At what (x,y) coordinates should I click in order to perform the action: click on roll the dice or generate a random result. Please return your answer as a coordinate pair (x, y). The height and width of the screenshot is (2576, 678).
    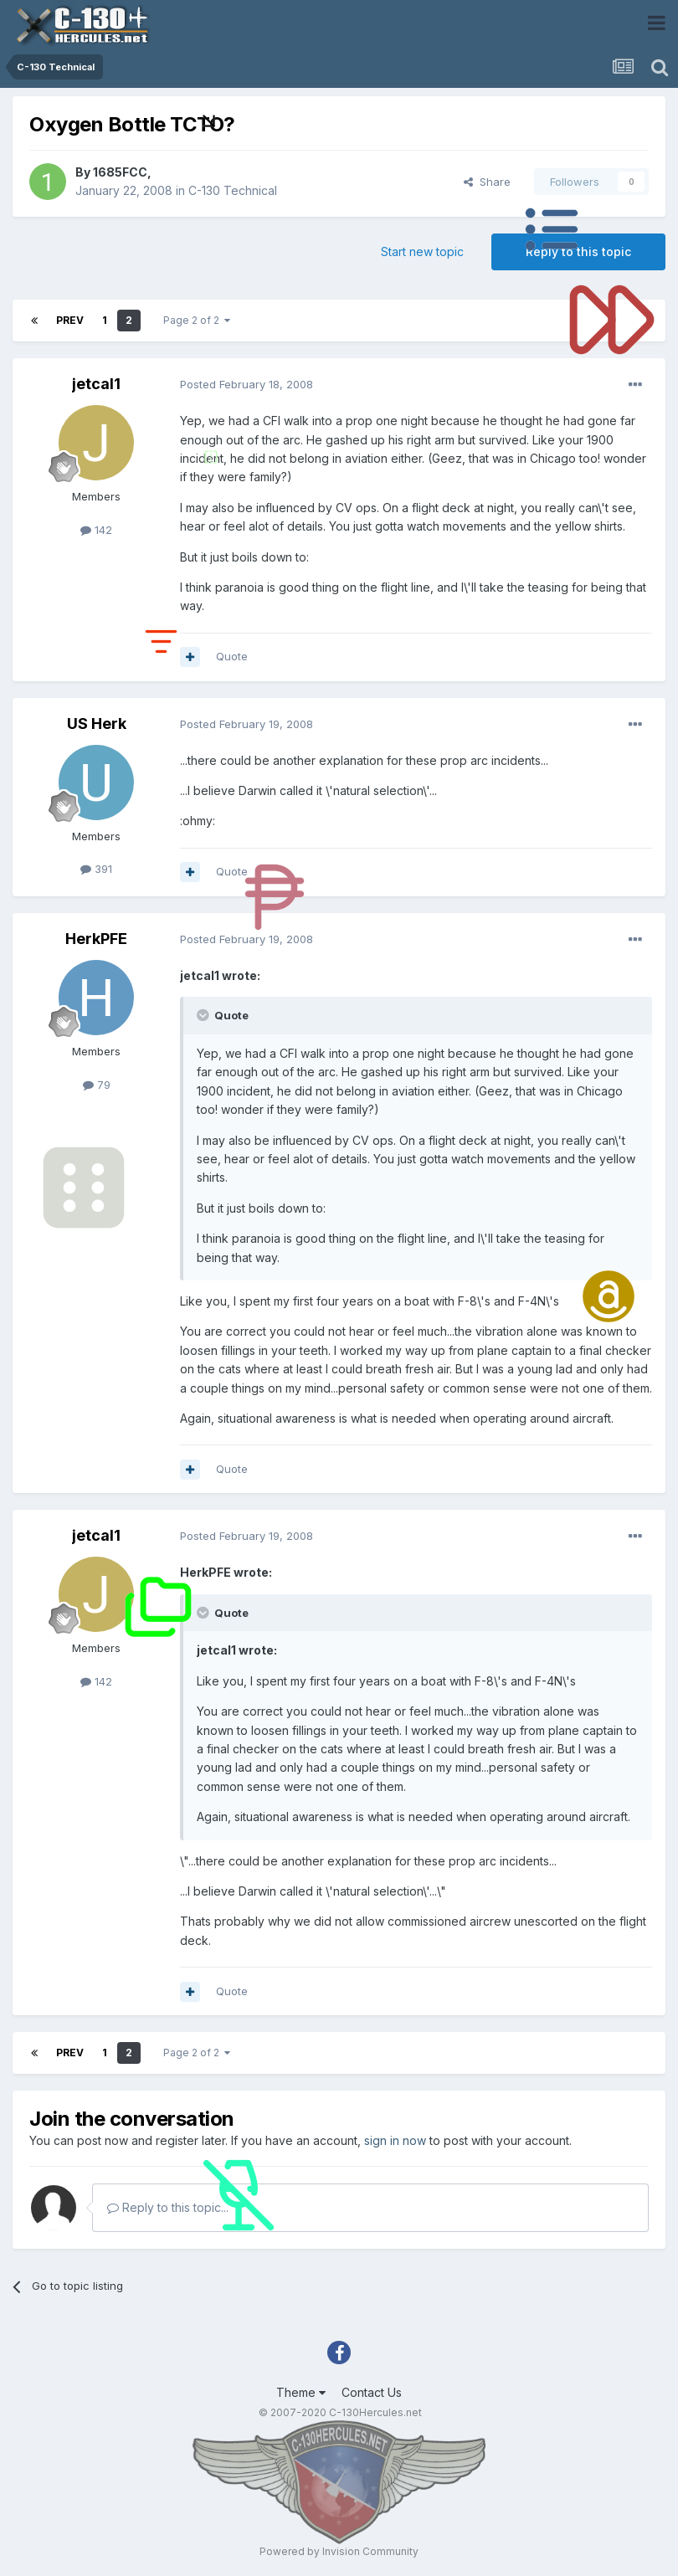
    Looking at the image, I should click on (84, 1188).